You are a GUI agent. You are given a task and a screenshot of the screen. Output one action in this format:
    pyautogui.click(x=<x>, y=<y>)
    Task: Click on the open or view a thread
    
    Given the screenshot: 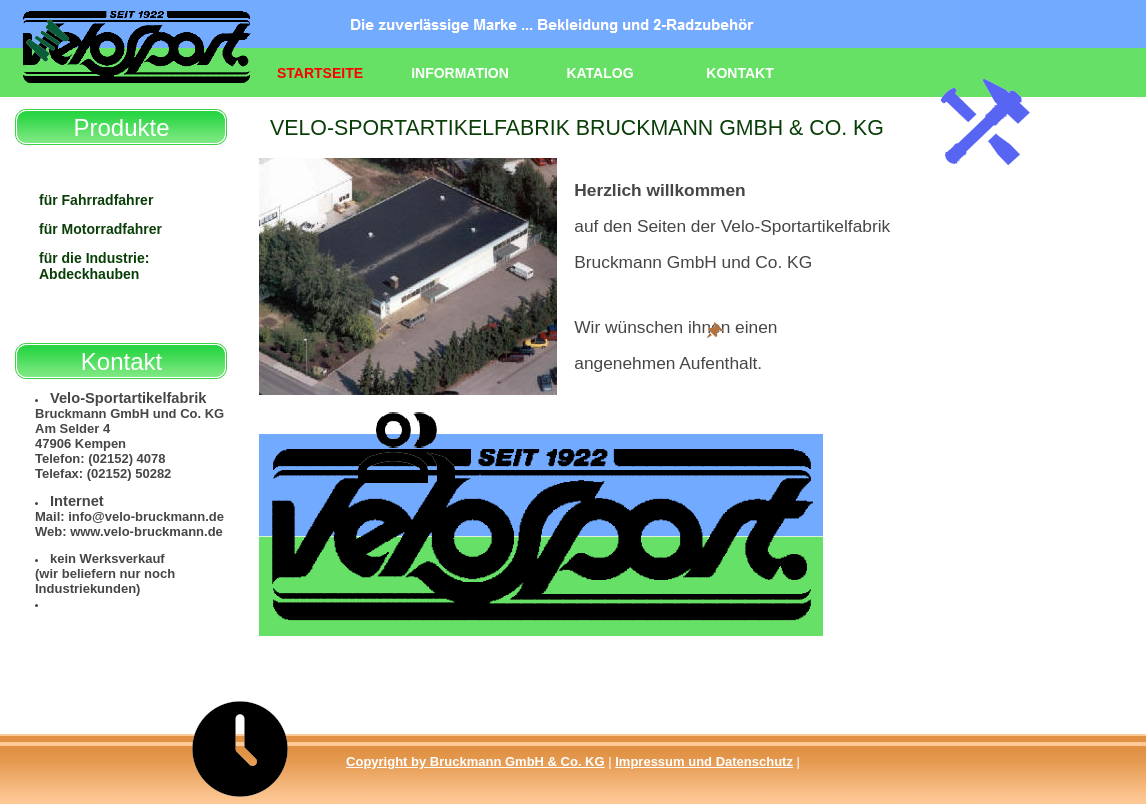 What is the action you would take?
    pyautogui.click(x=47, y=40)
    